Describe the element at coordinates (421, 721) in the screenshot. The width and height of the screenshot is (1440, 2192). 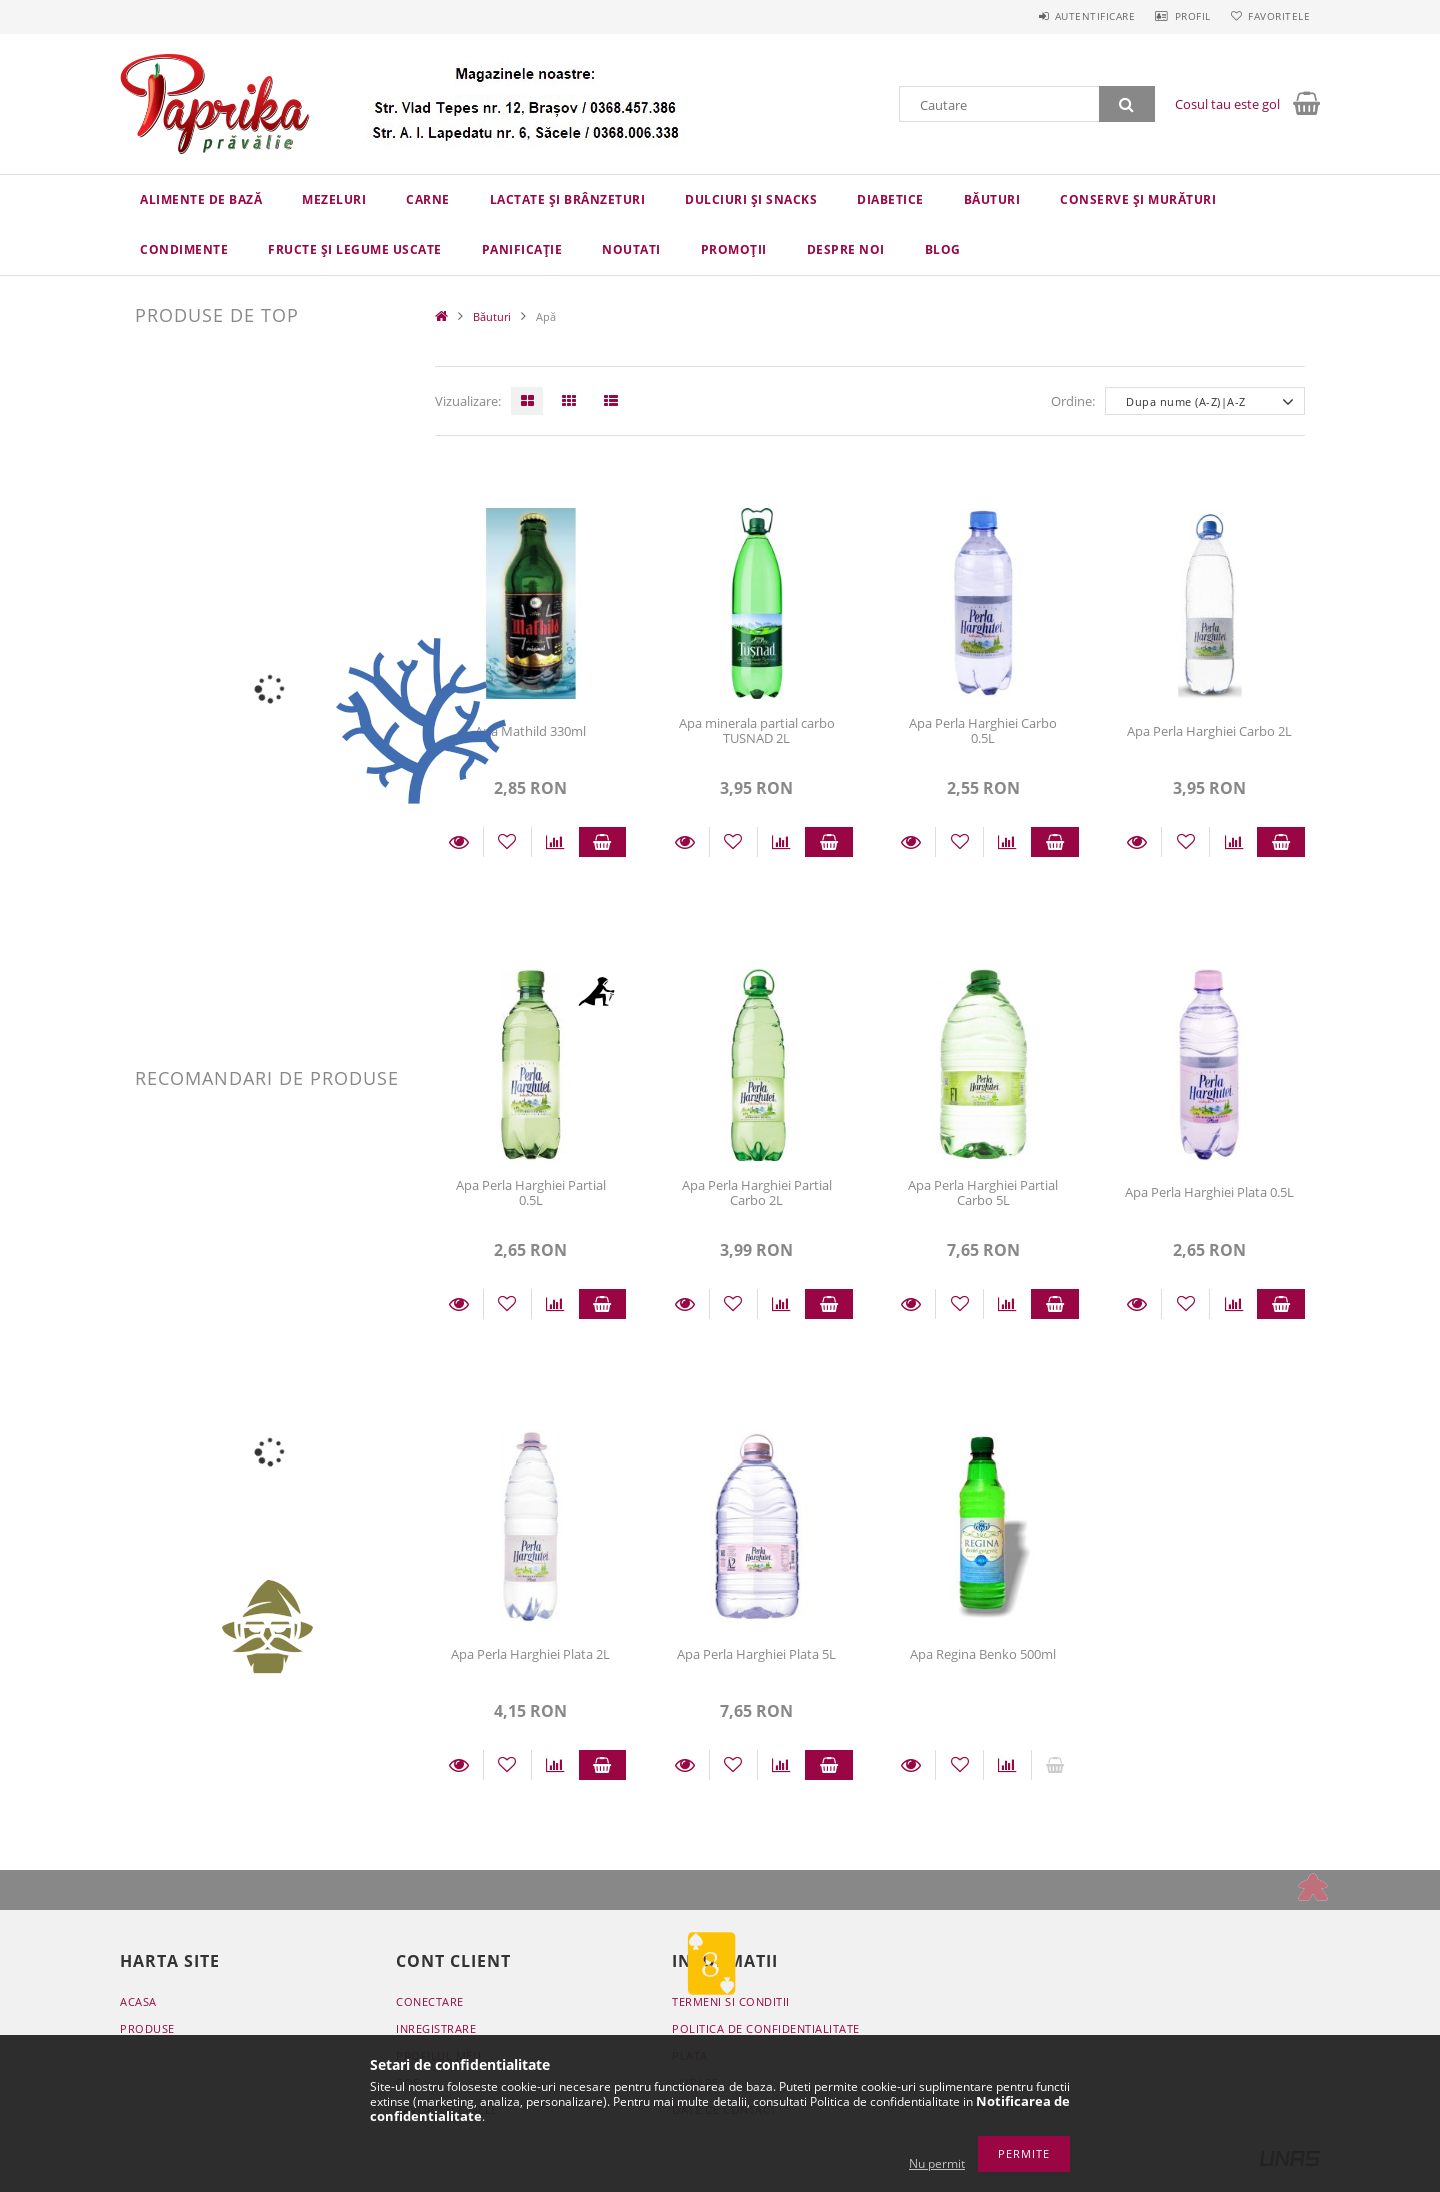
I see `access coral reef or marine life content` at that location.